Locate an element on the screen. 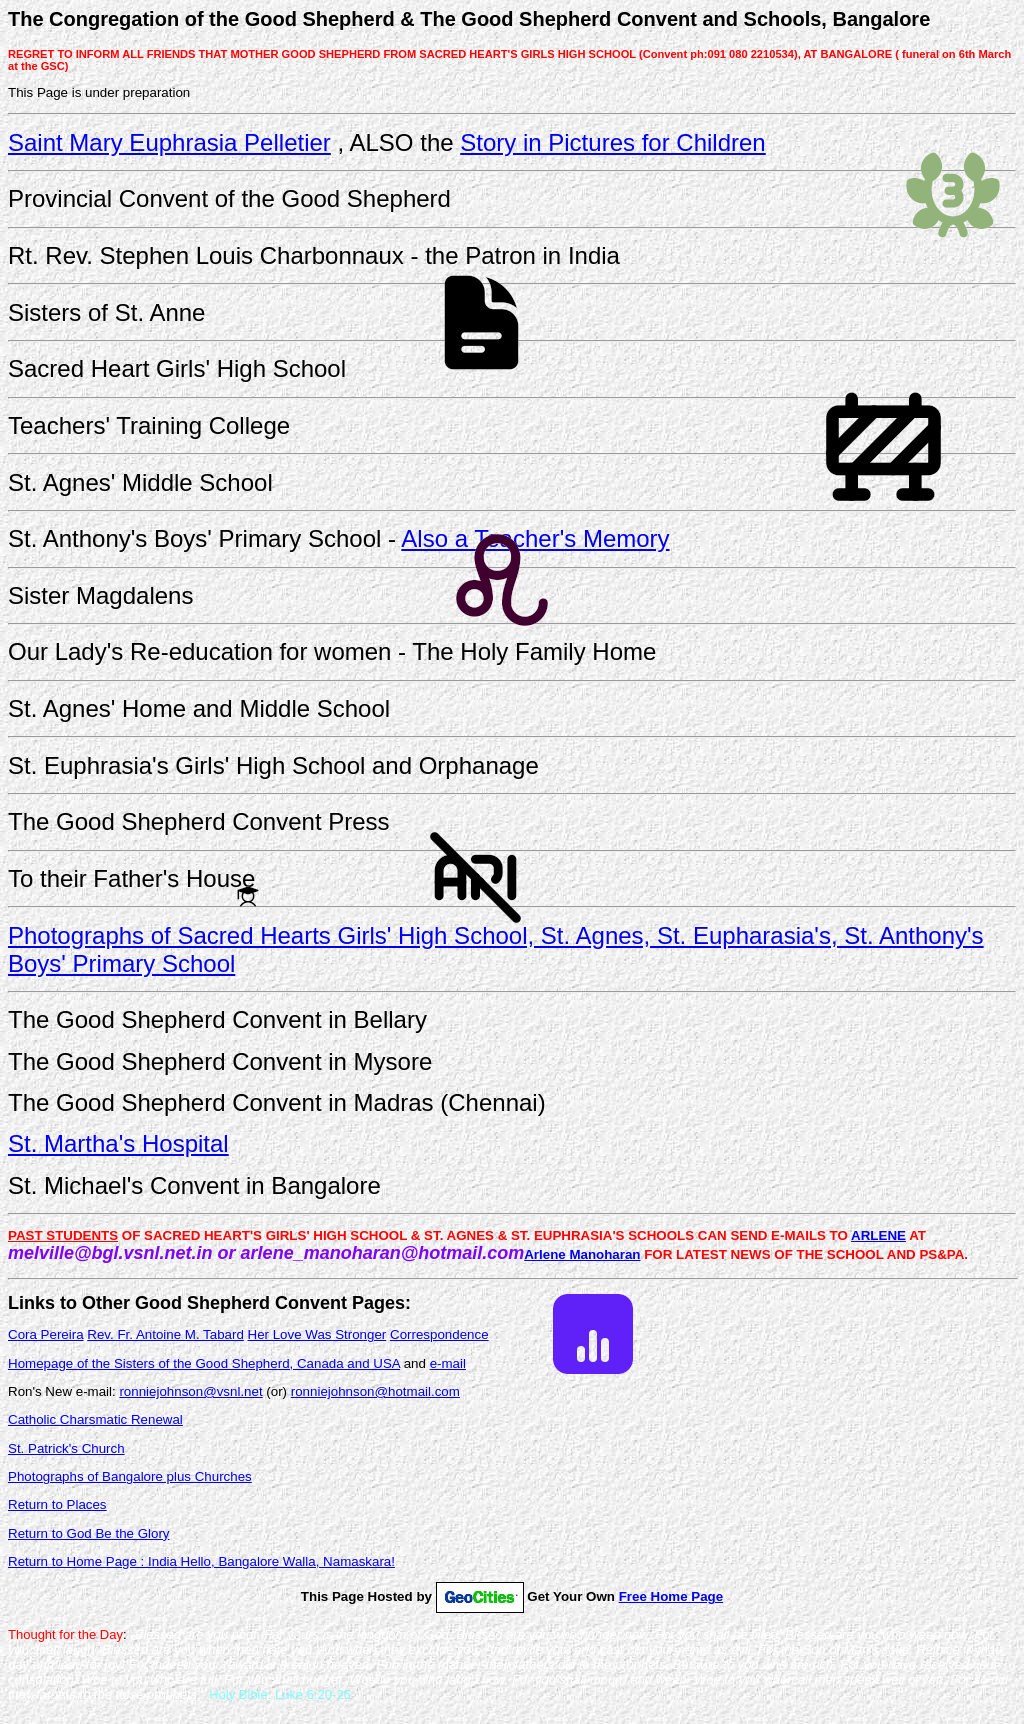 The image size is (1024, 1724). align content to bottom center of container is located at coordinates (593, 1334).